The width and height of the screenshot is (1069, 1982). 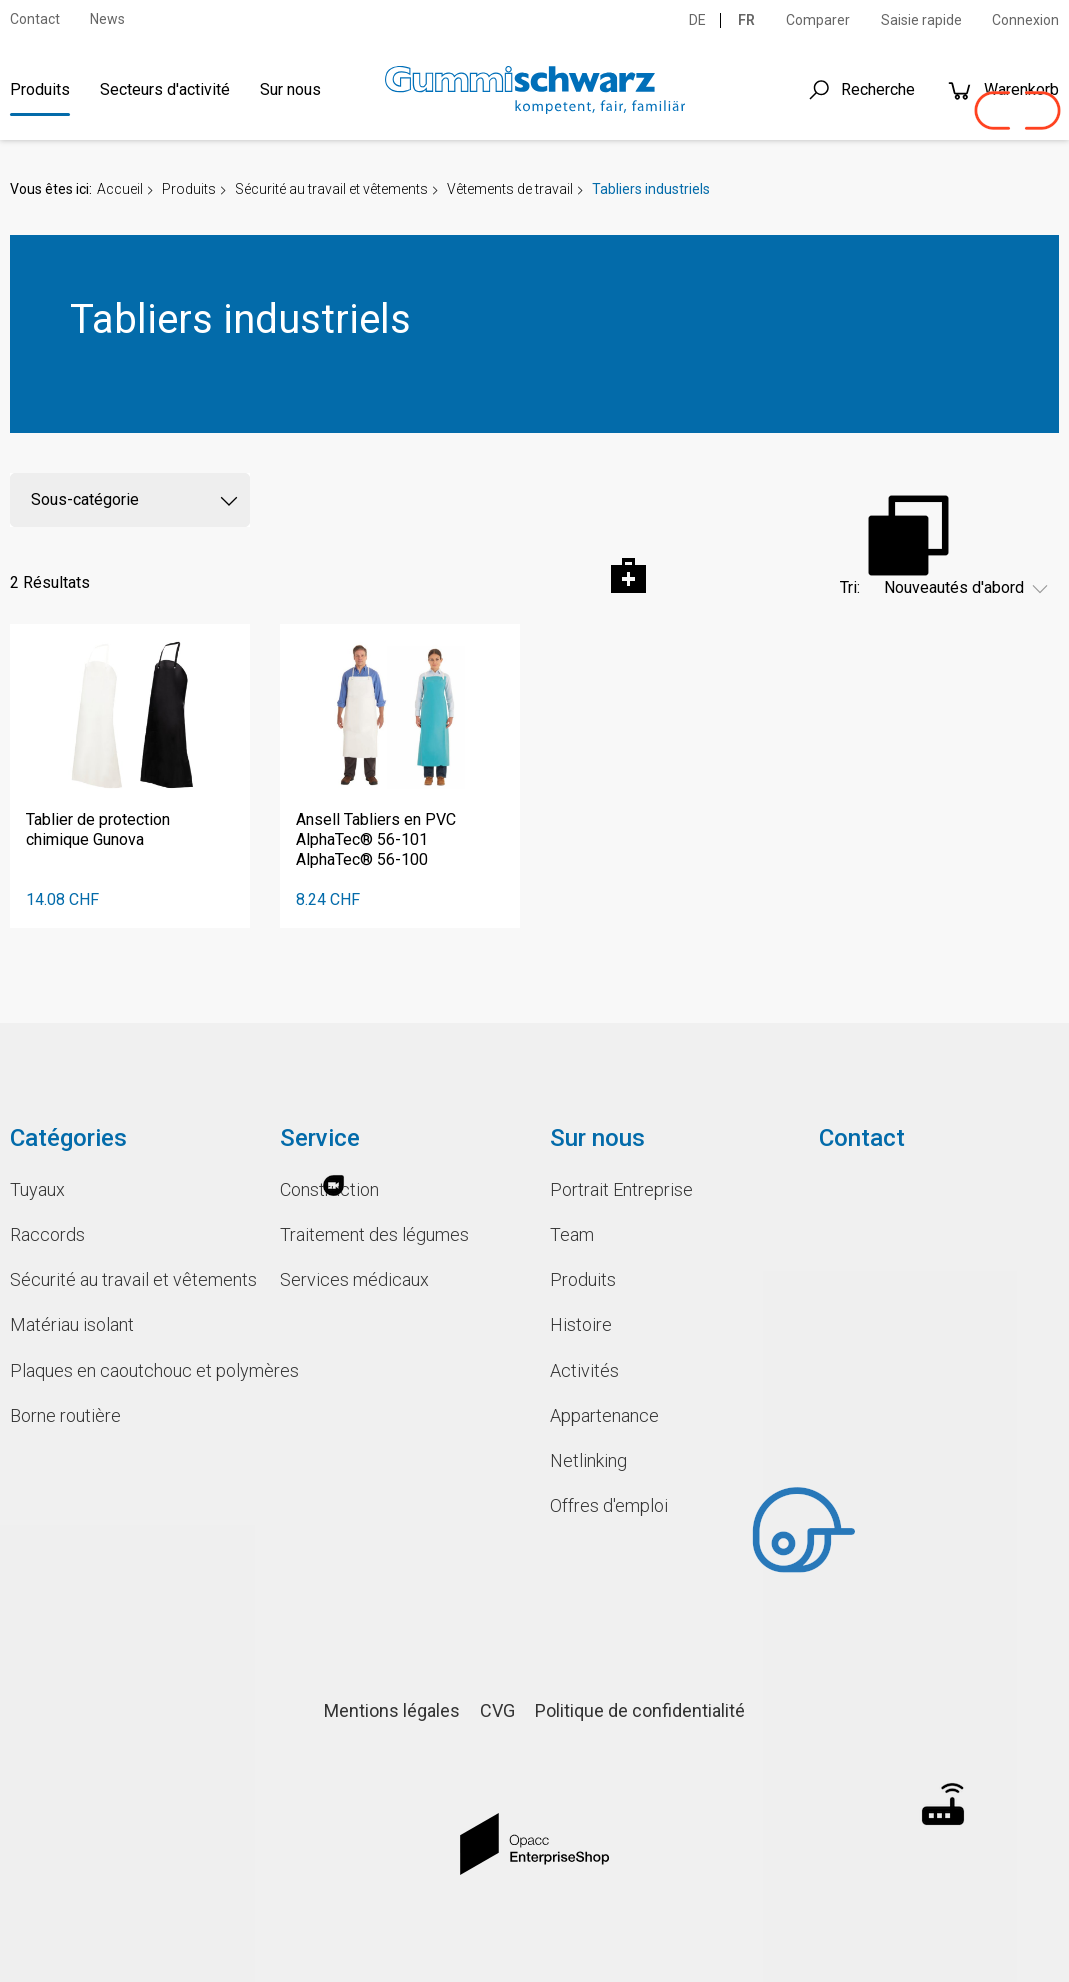 What do you see at coordinates (908, 535) in the screenshot?
I see `copy to clipboard` at bounding box center [908, 535].